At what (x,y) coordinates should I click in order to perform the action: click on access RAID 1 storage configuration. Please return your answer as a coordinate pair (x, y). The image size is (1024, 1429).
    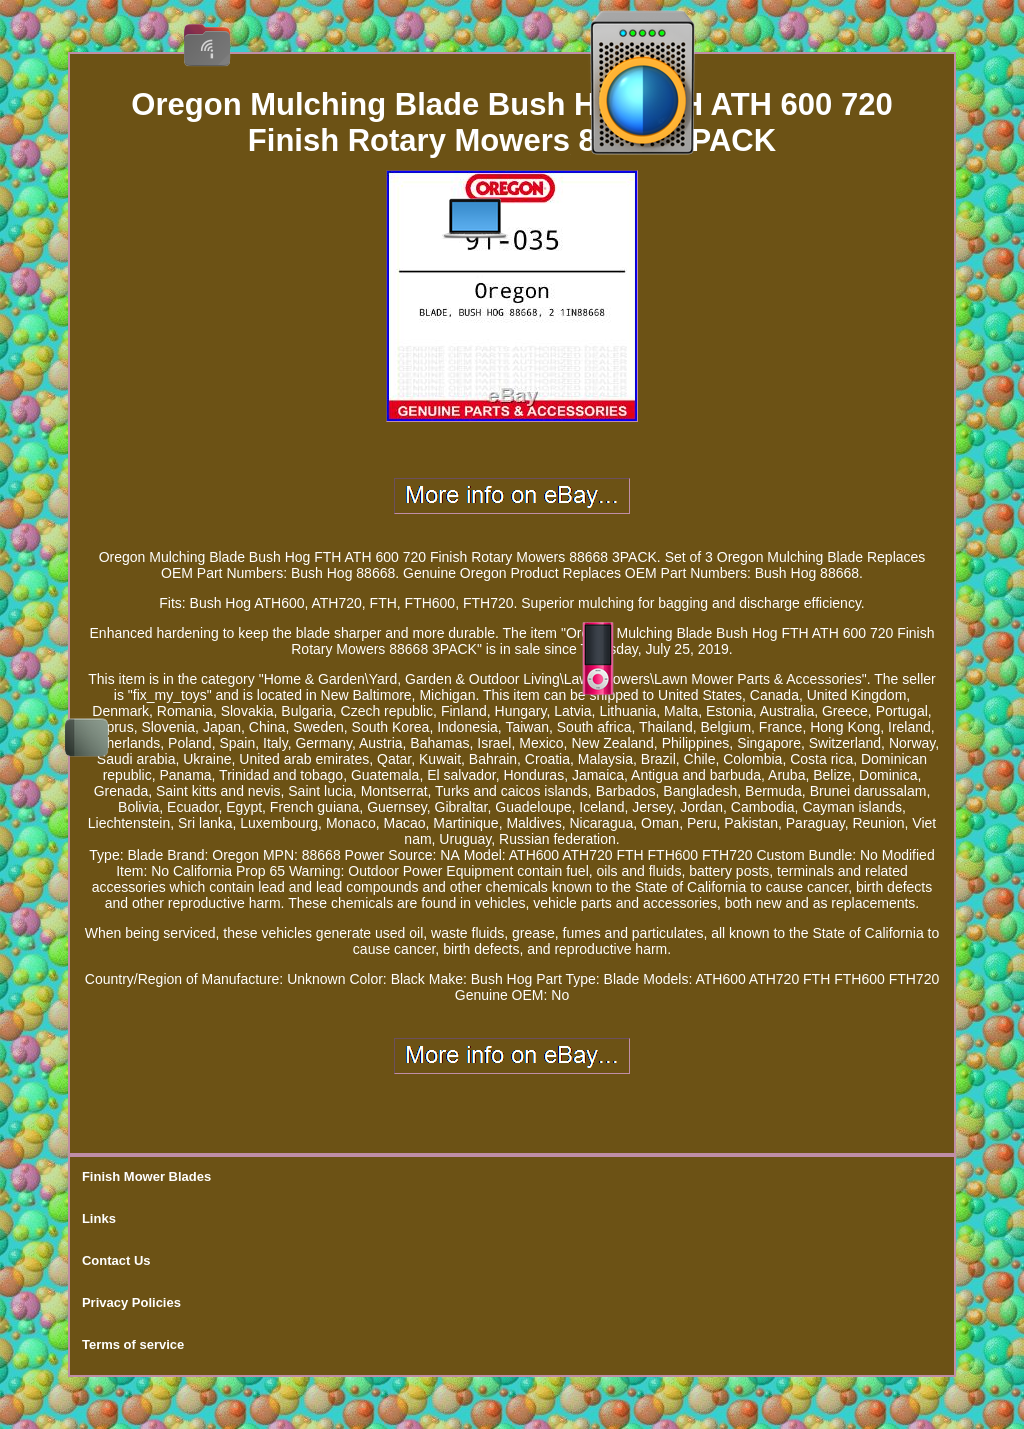
    Looking at the image, I should click on (642, 82).